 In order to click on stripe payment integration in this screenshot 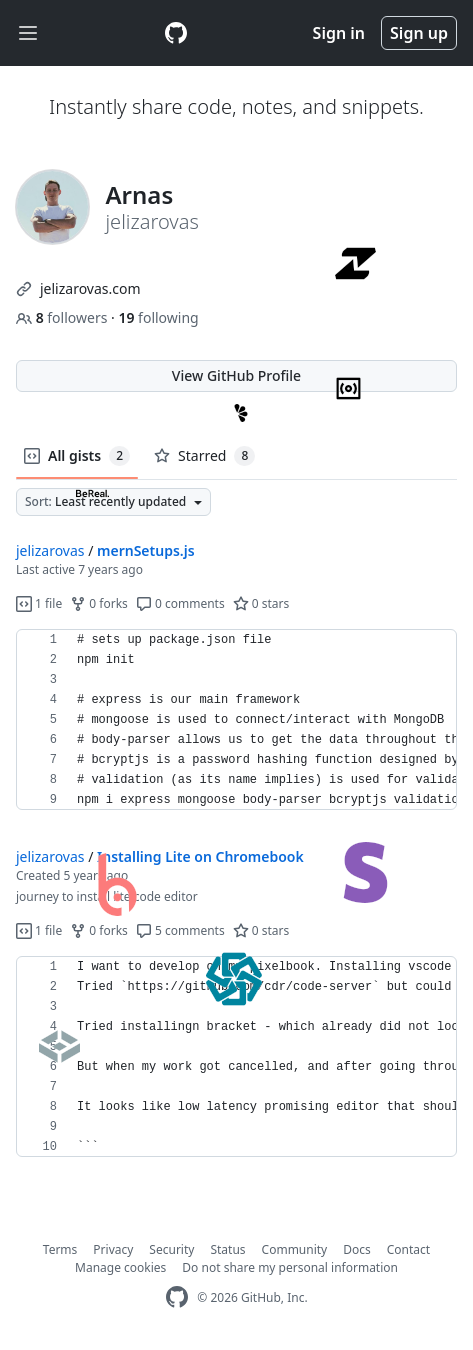, I will do `click(365, 872)`.